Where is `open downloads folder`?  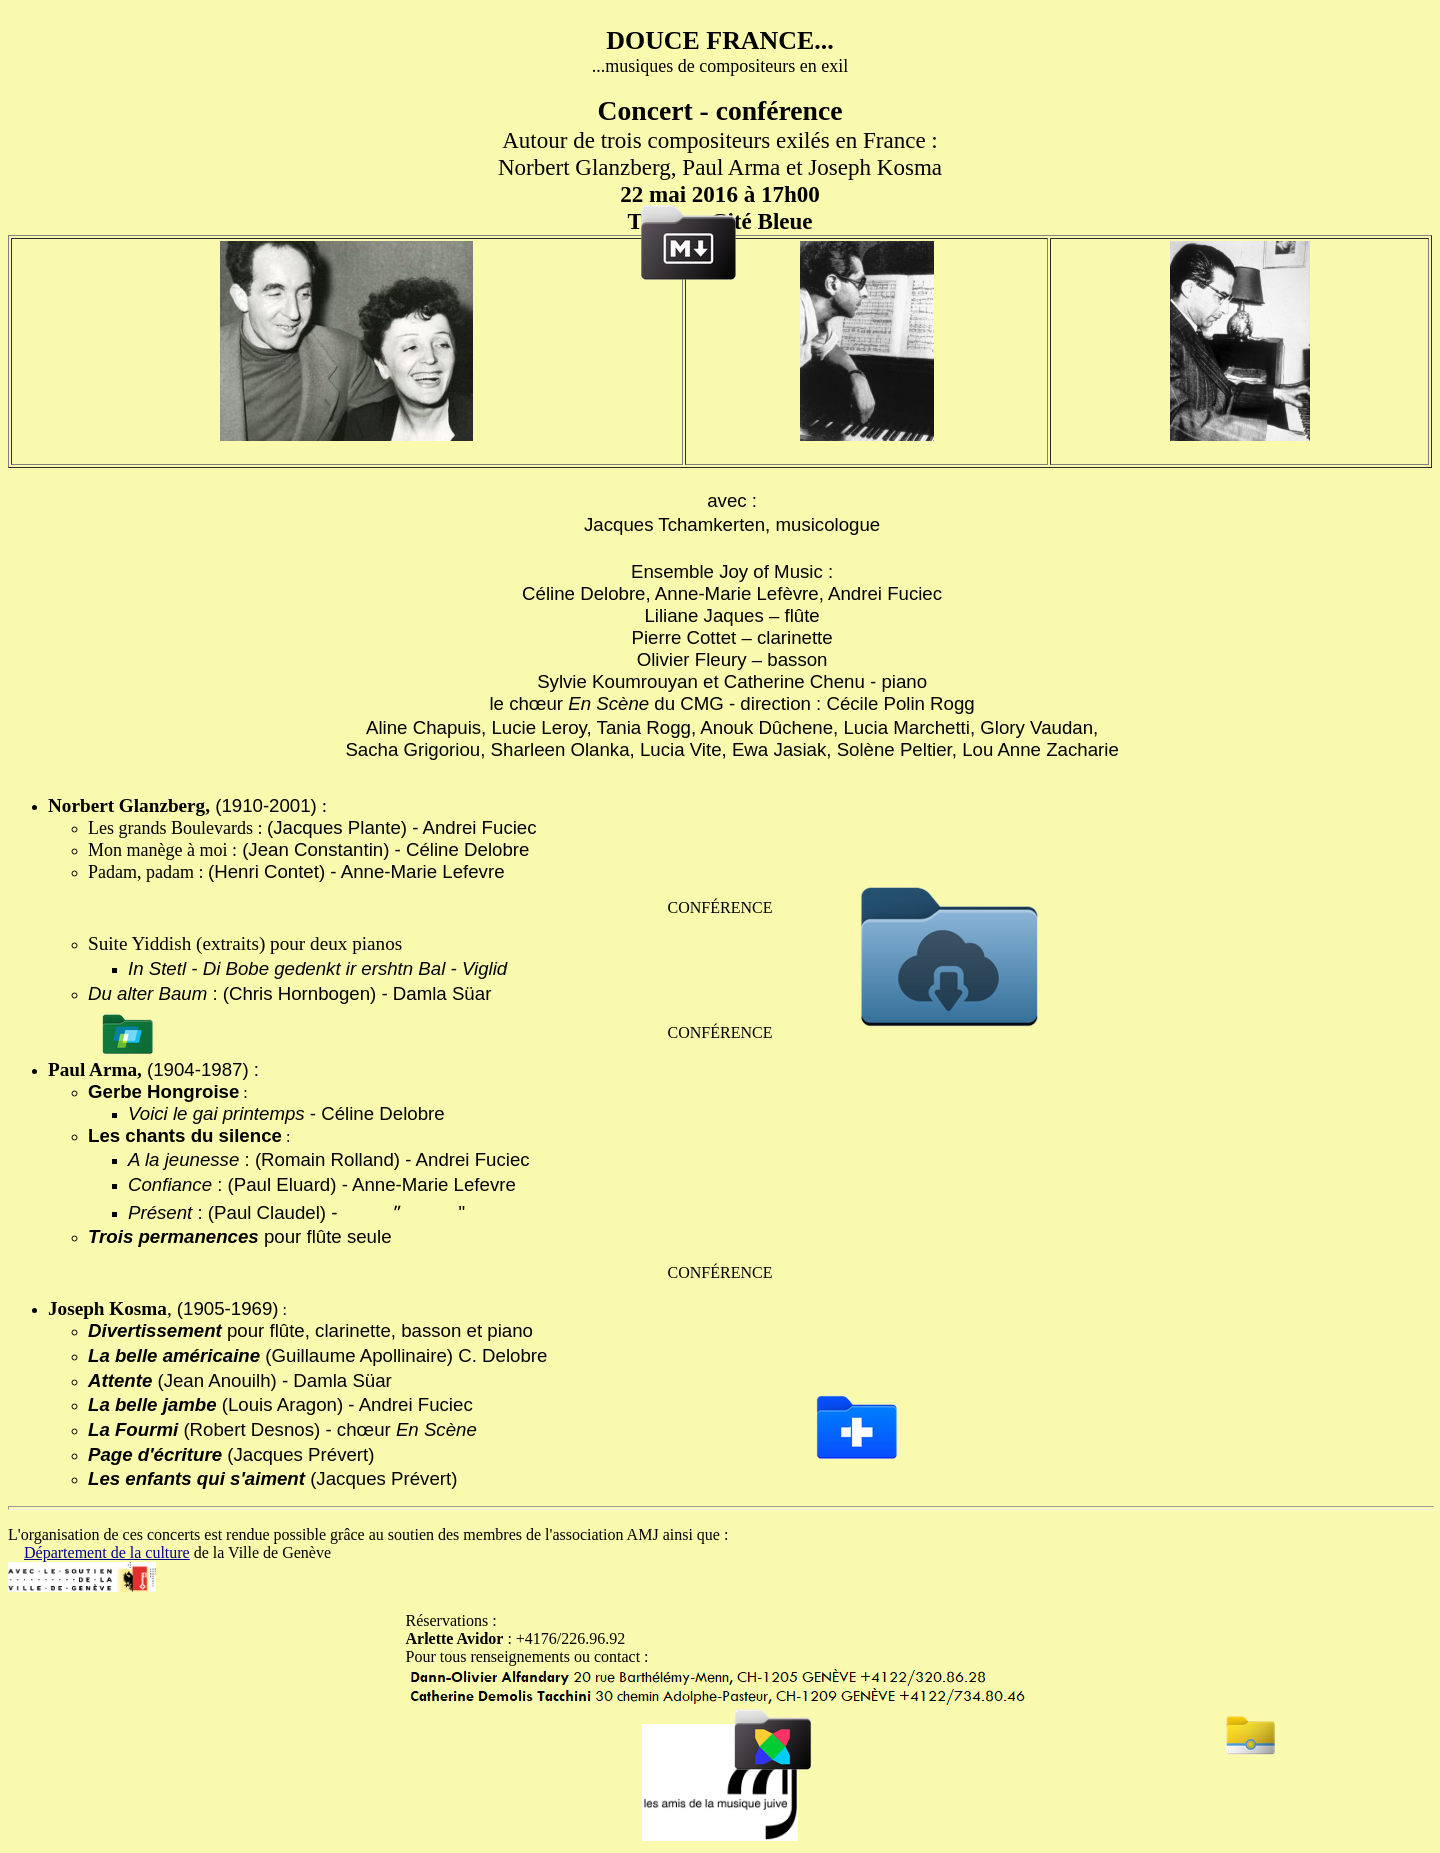 open downloads folder is located at coordinates (948, 961).